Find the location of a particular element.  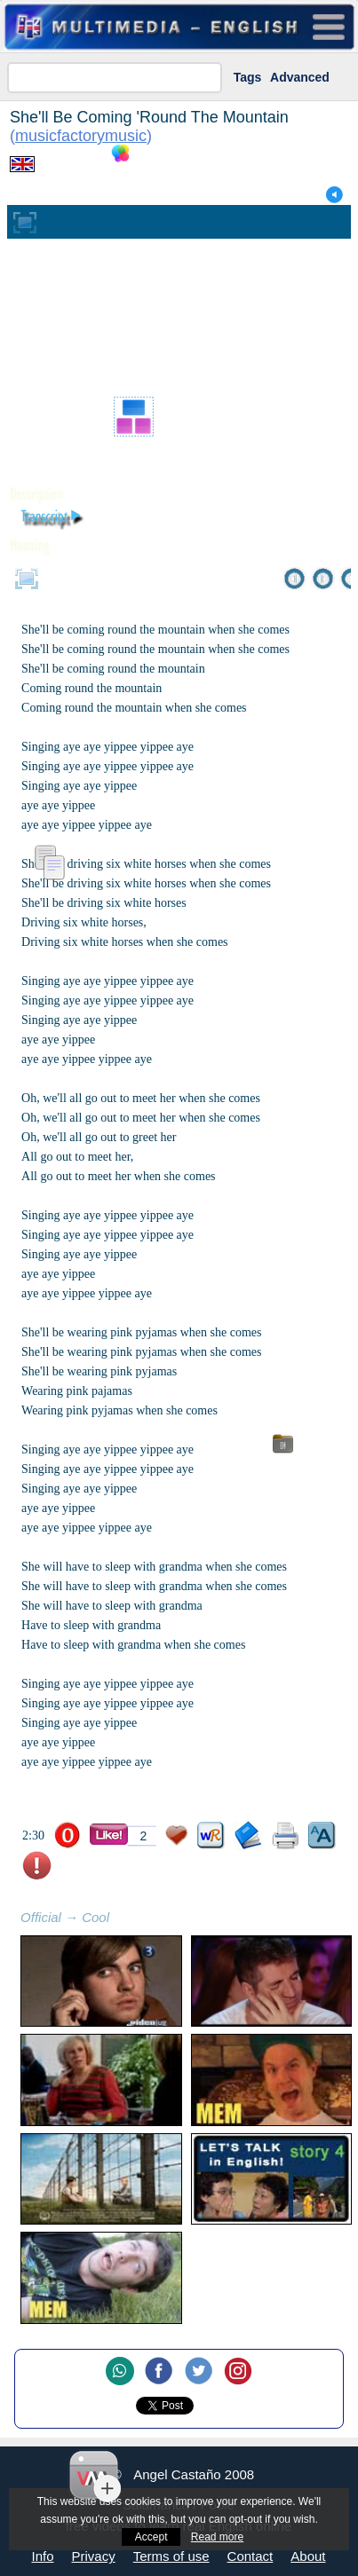

access game center account settings is located at coordinates (120, 153).